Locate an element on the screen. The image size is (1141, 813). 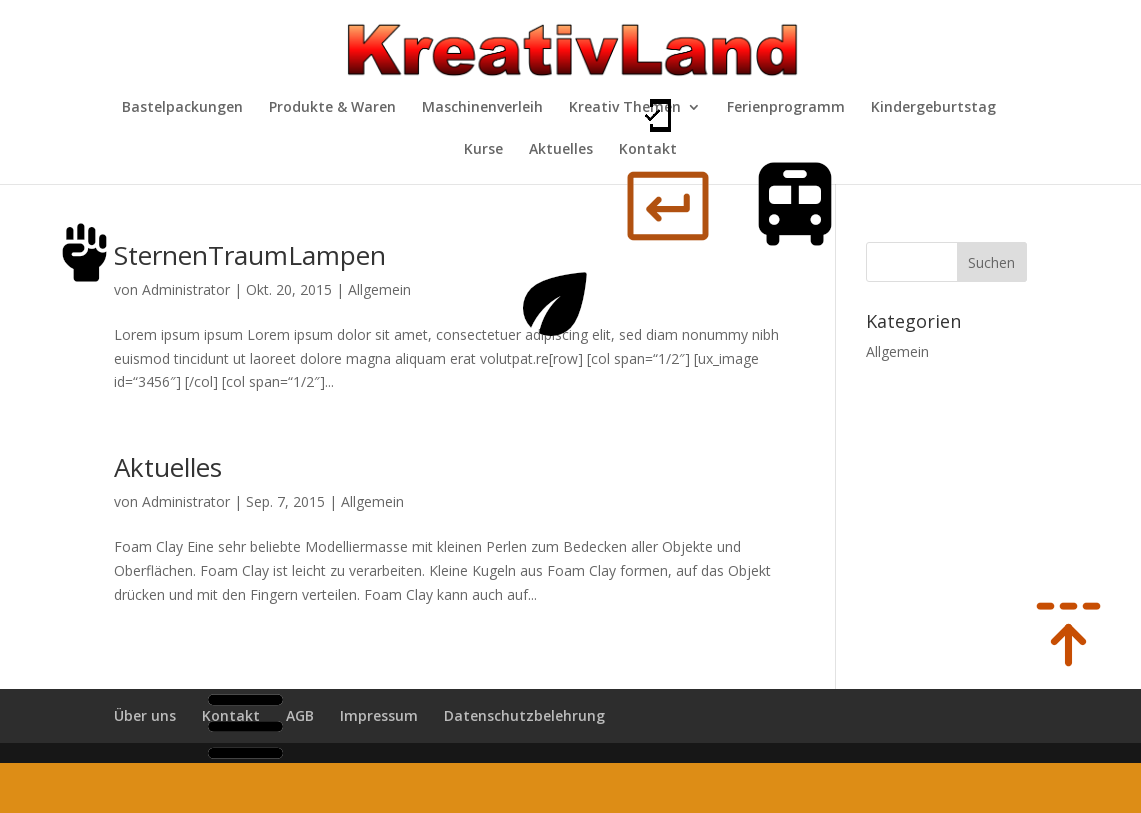
indicates eco-friendly or sustainable mode is located at coordinates (555, 304).